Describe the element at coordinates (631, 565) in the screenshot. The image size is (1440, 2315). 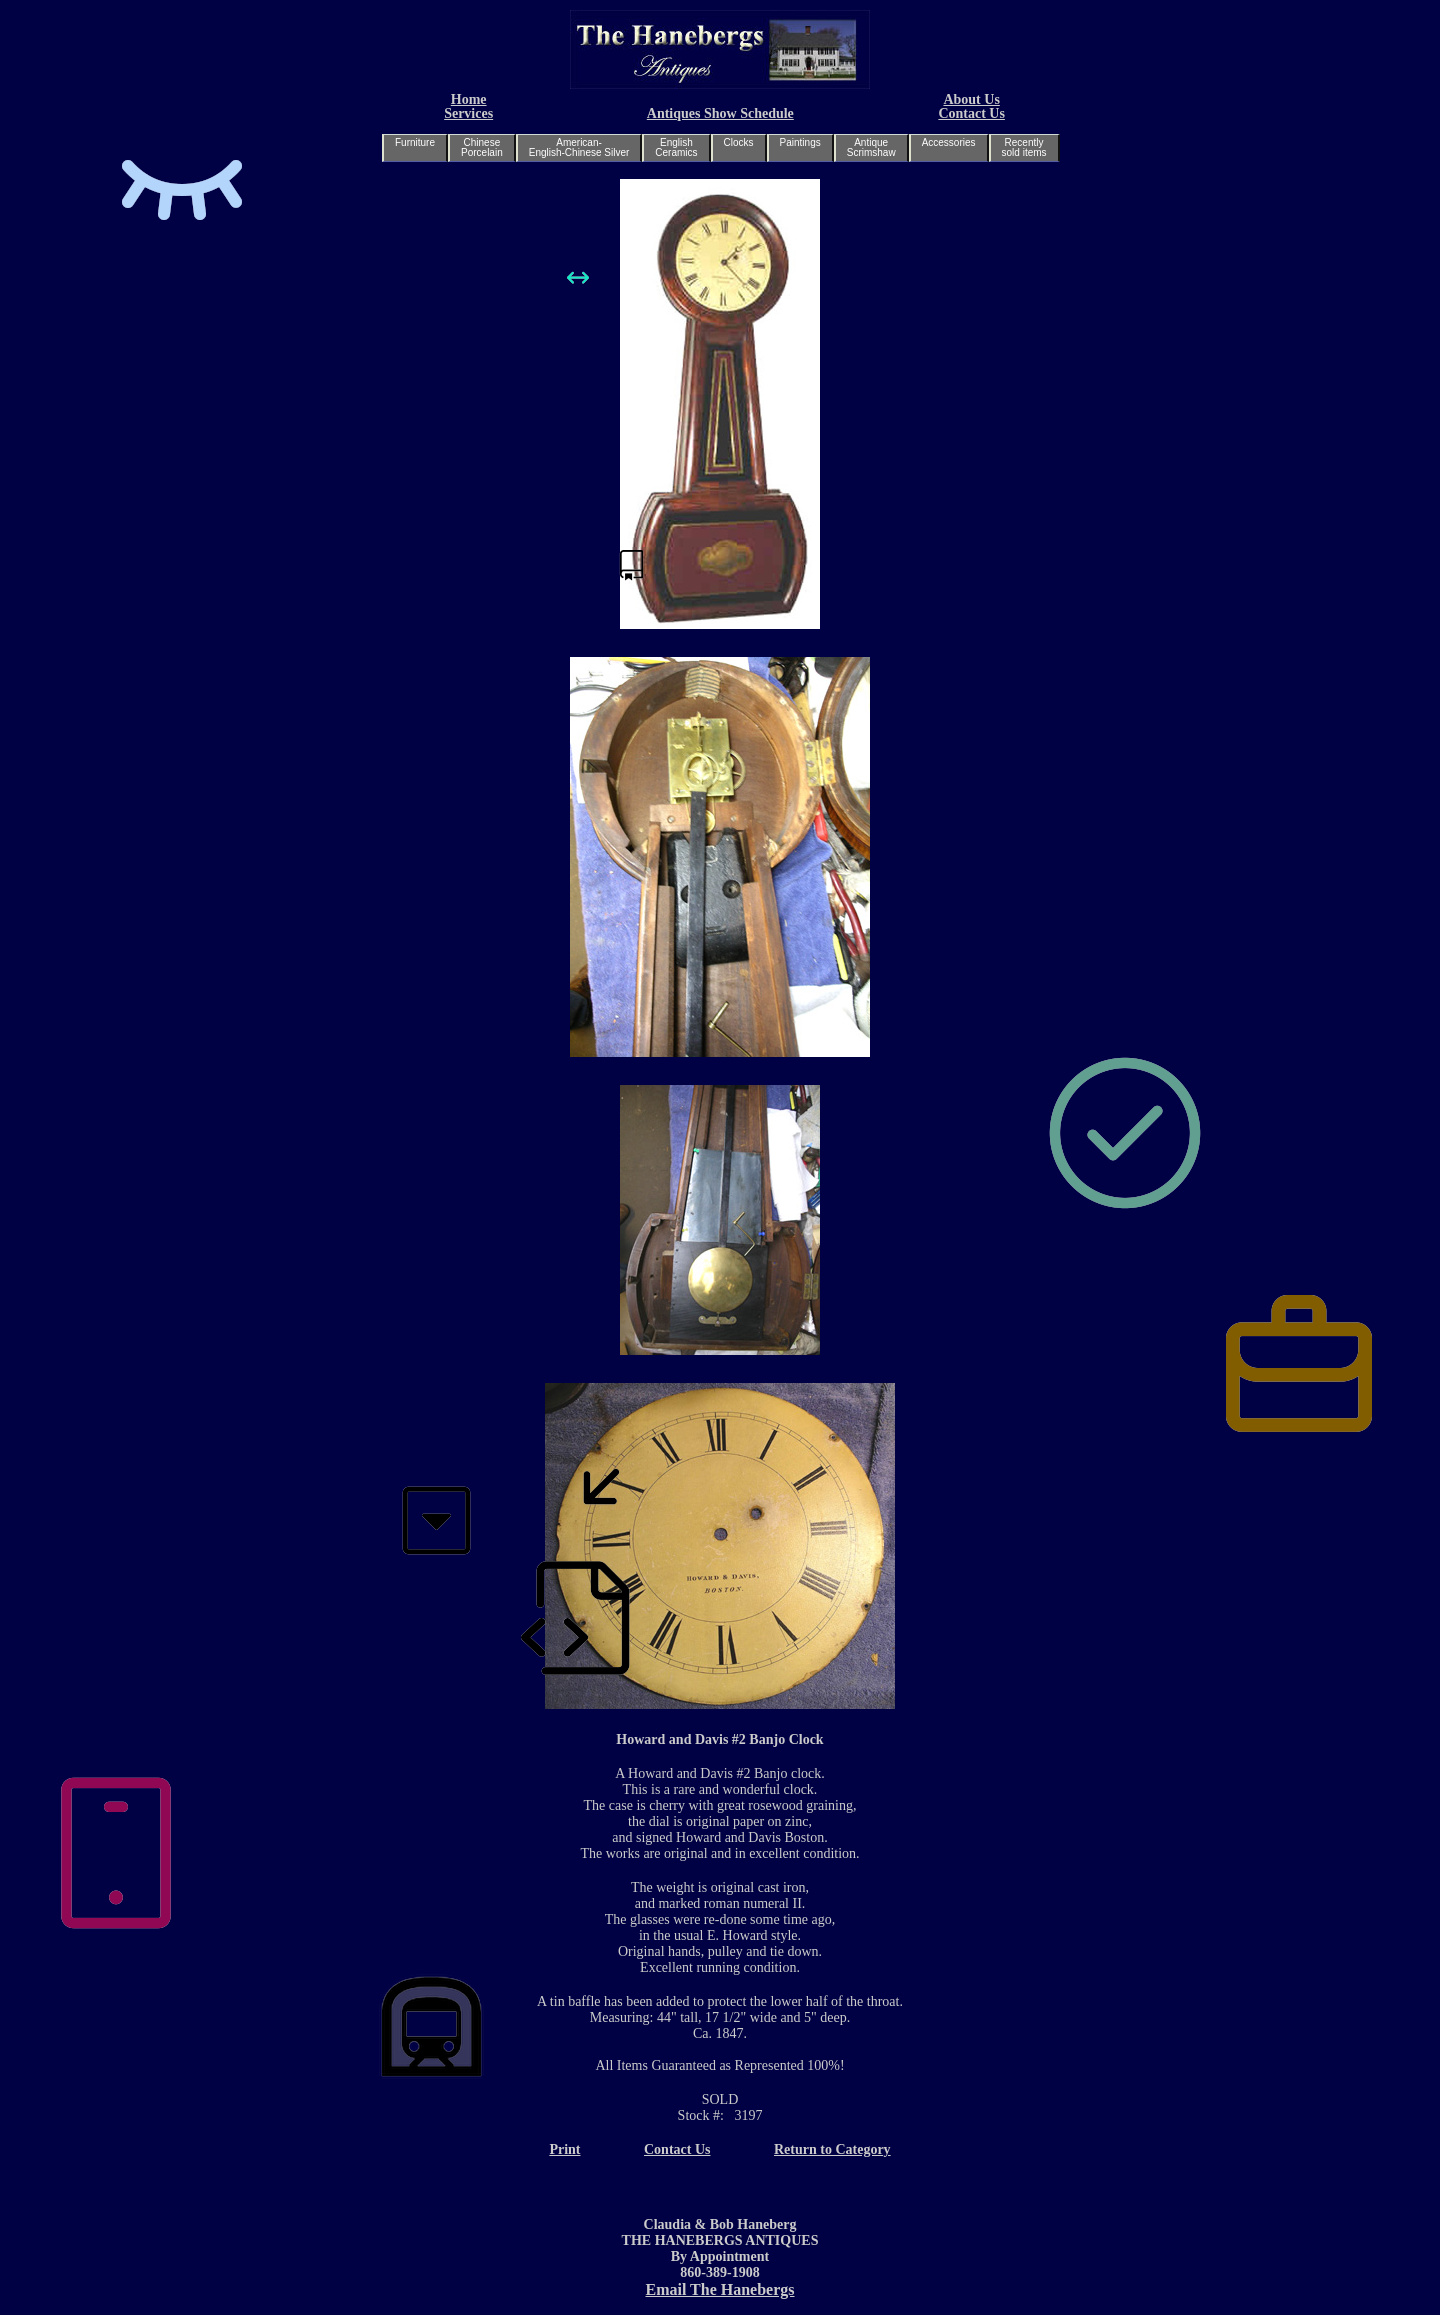
I see `access a code repository` at that location.